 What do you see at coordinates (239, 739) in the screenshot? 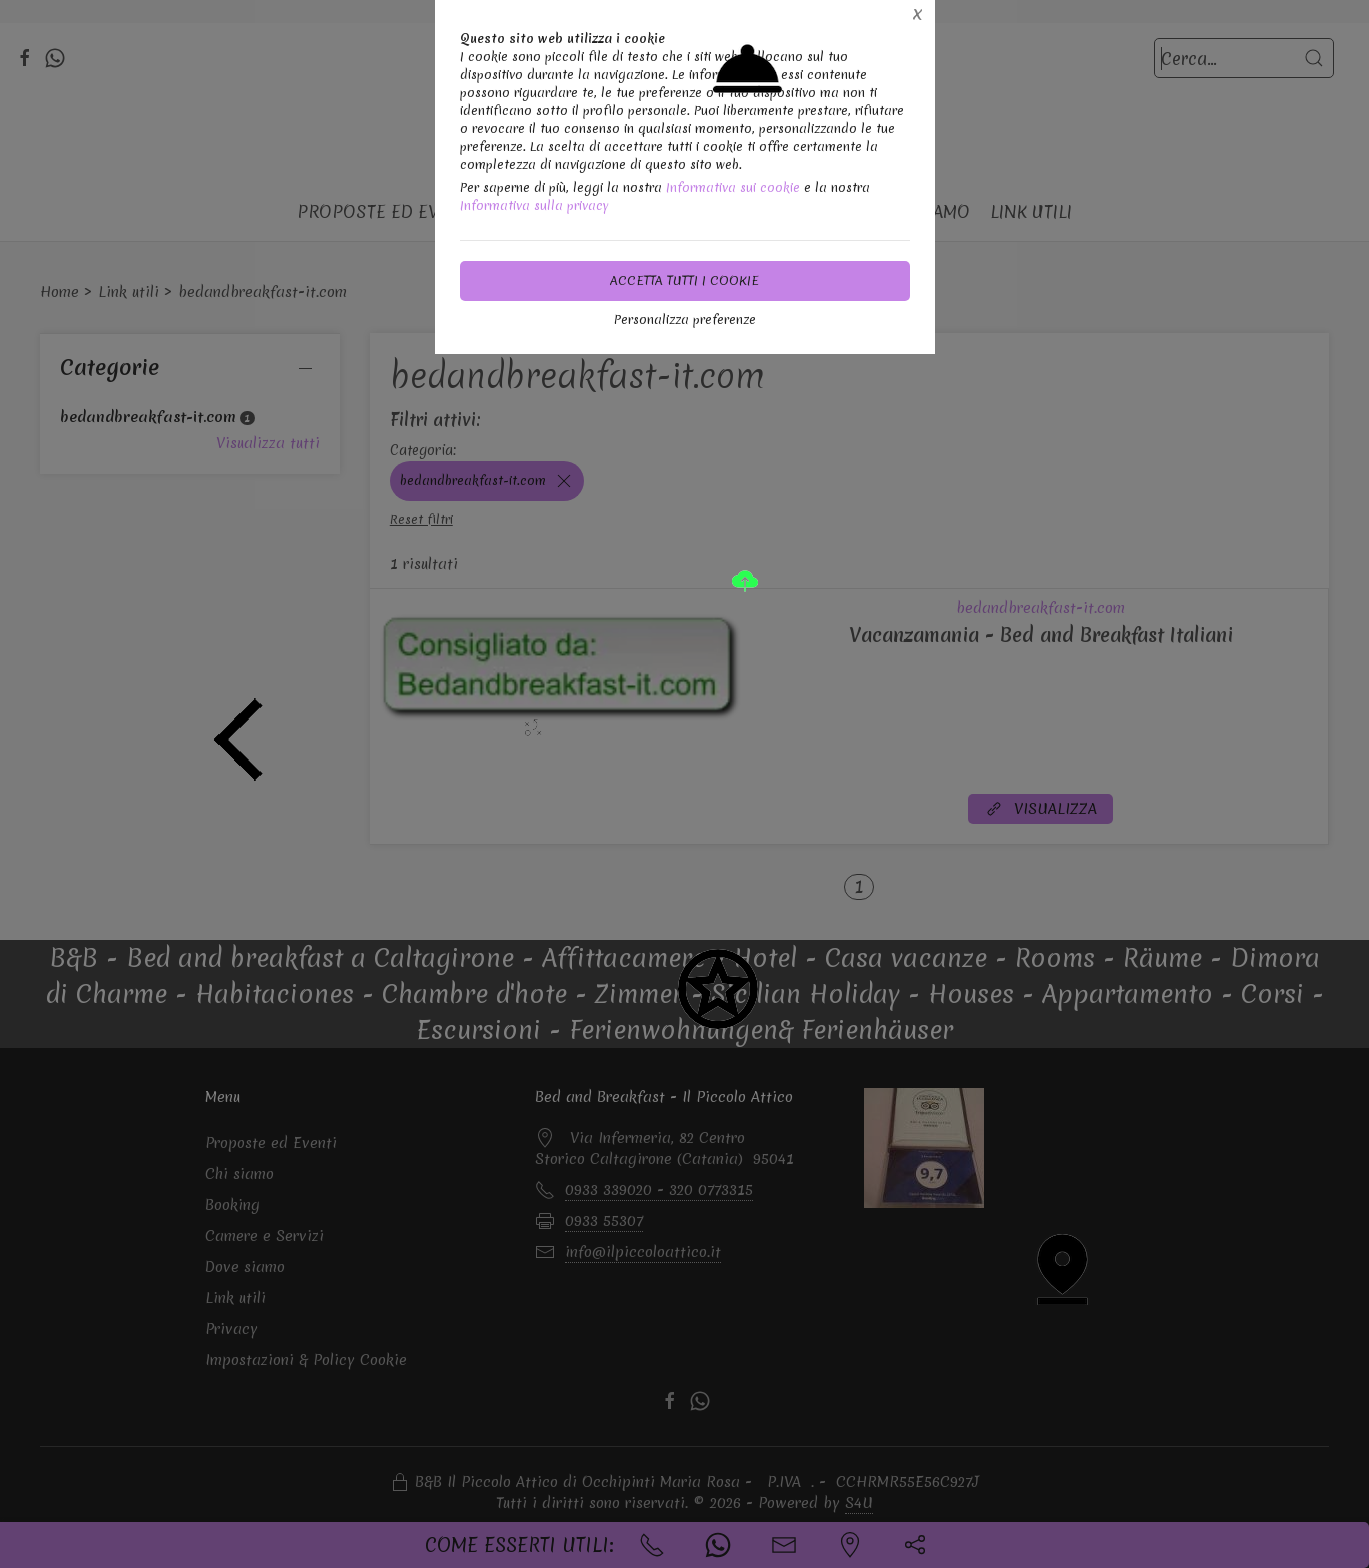
I see `go back to the previous screen` at bounding box center [239, 739].